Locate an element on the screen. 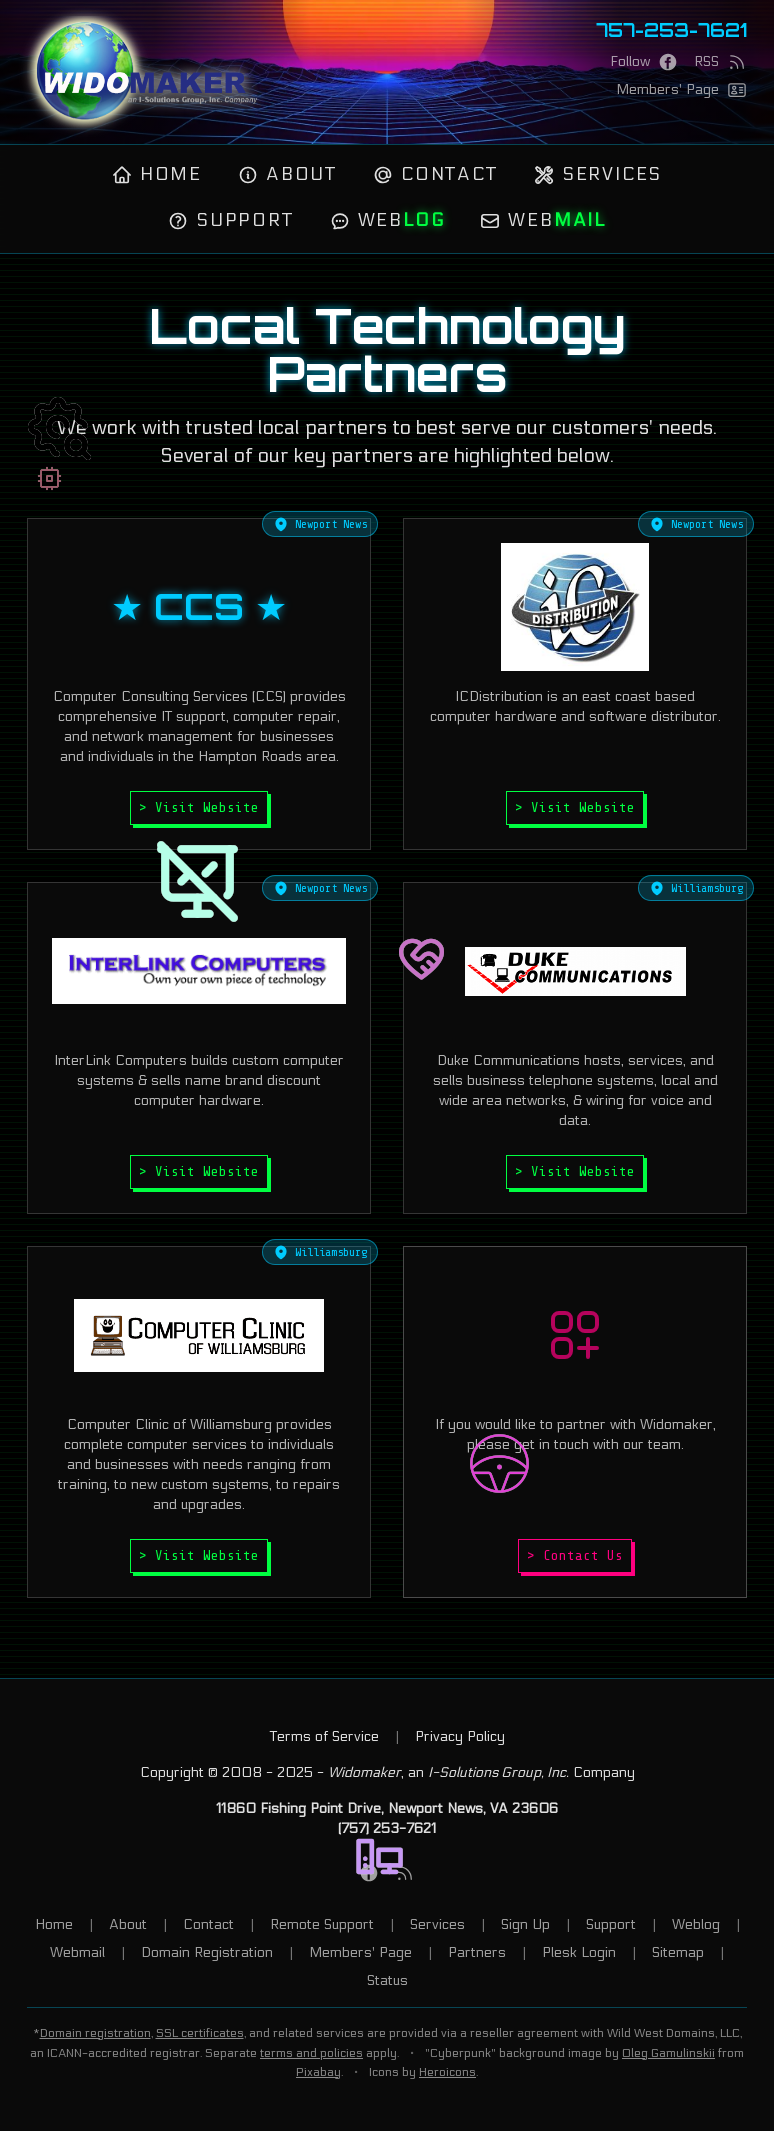  view system processor information is located at coordinates (49, 478).